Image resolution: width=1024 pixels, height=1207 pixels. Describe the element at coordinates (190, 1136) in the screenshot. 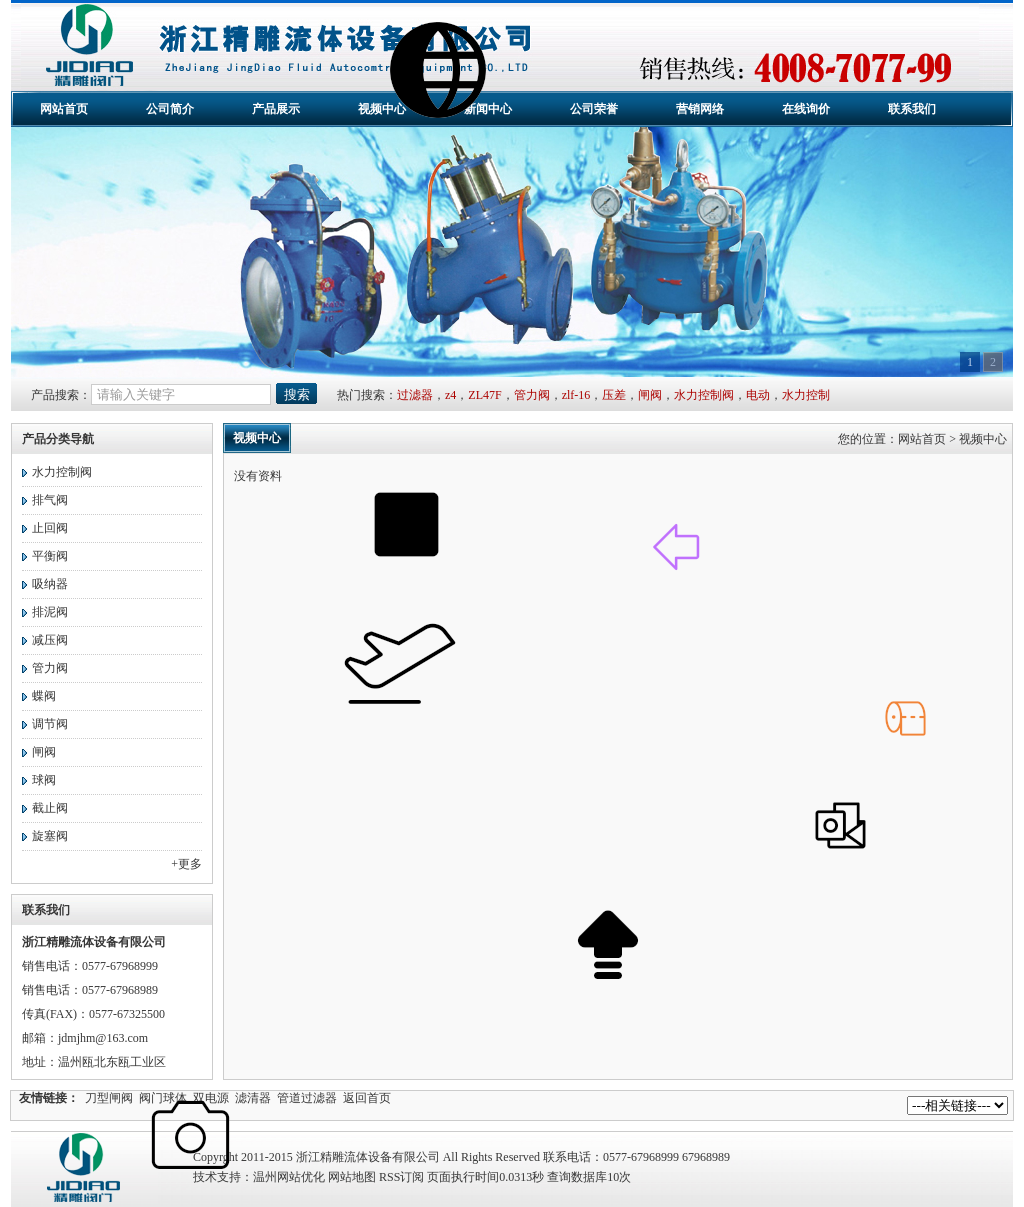

I see `take a photo` at that location.